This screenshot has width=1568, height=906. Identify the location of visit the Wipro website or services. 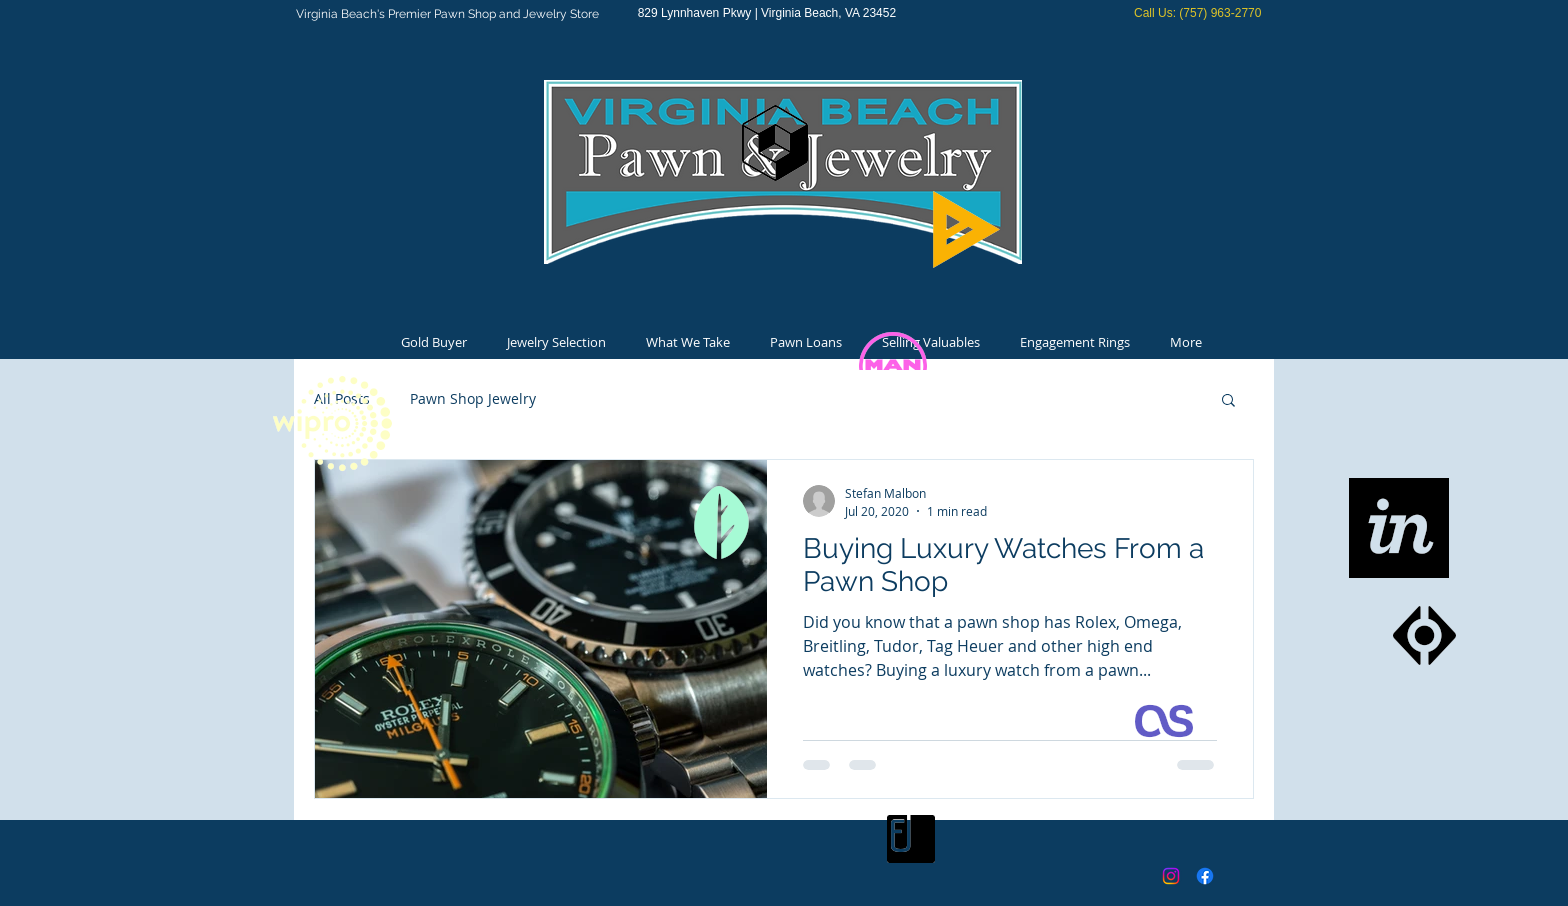
(332, 423).